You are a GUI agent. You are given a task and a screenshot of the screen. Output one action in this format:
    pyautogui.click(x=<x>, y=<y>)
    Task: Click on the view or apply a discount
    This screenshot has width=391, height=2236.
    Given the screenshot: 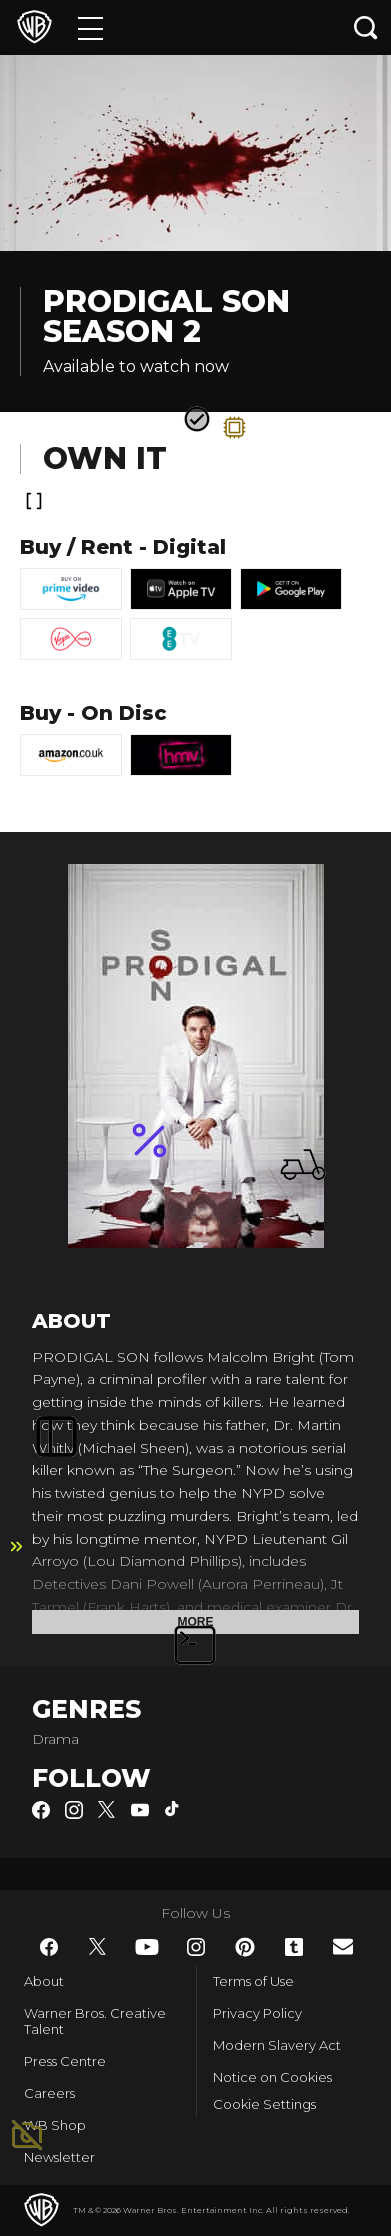 What is the action you would take?
    pyautogui.click(x=149, y=1140)
    